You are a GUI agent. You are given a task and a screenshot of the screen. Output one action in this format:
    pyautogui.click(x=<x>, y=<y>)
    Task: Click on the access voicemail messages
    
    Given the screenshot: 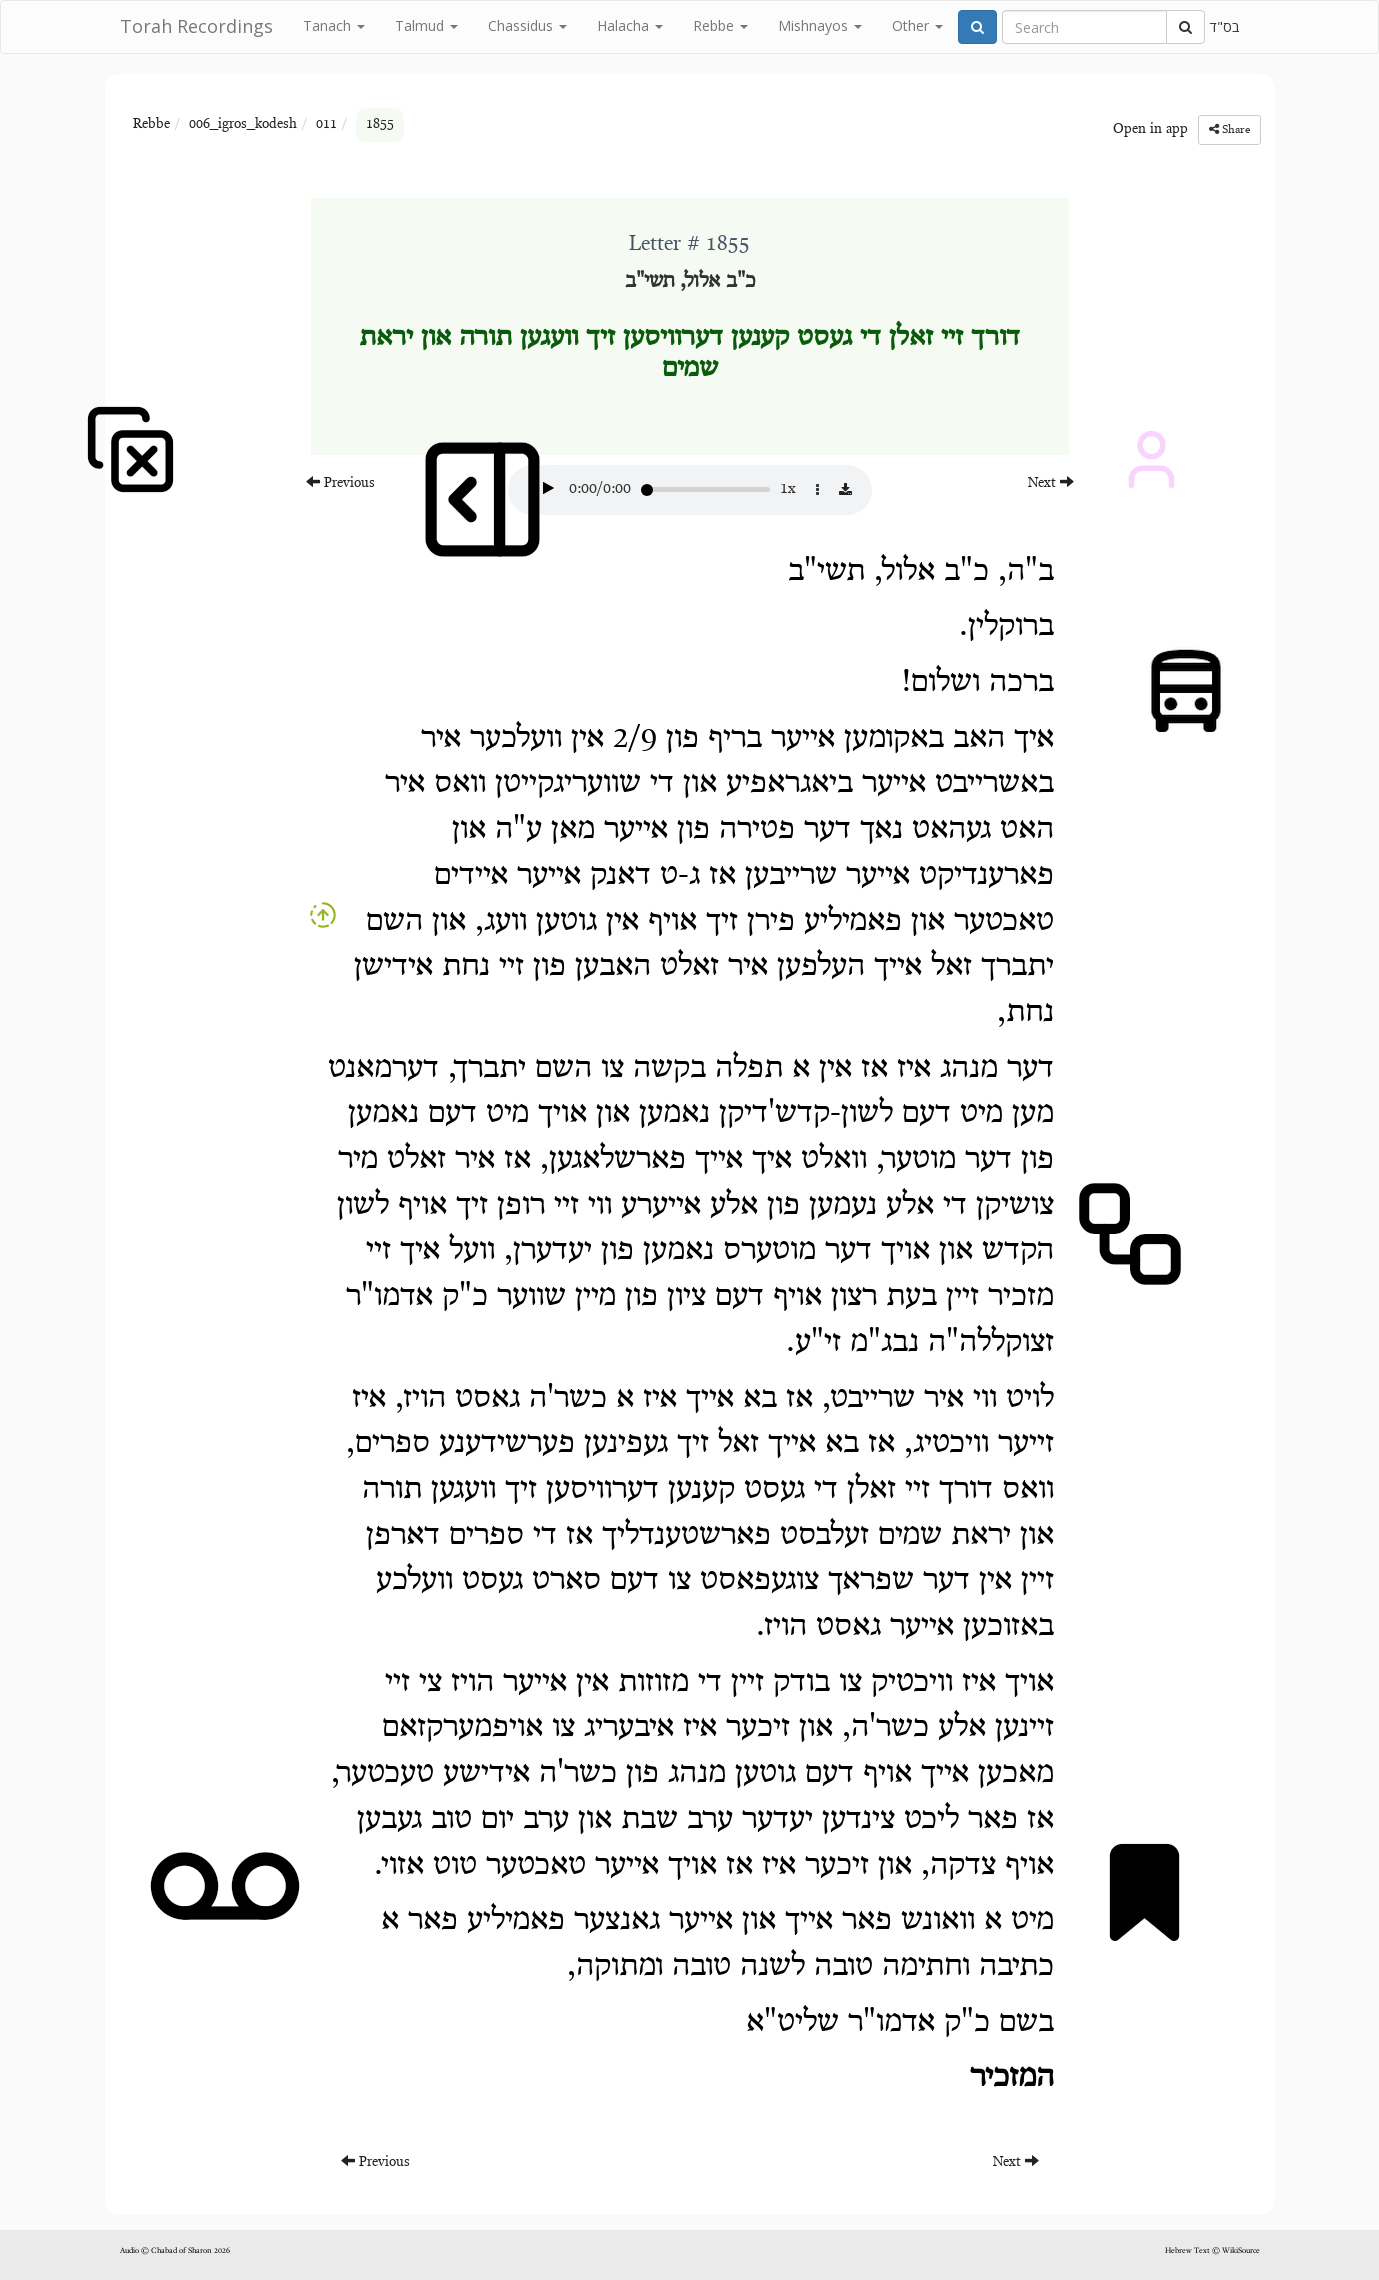 What is the action you would take?
    pyautogui.click(x=225, y=1886)
    